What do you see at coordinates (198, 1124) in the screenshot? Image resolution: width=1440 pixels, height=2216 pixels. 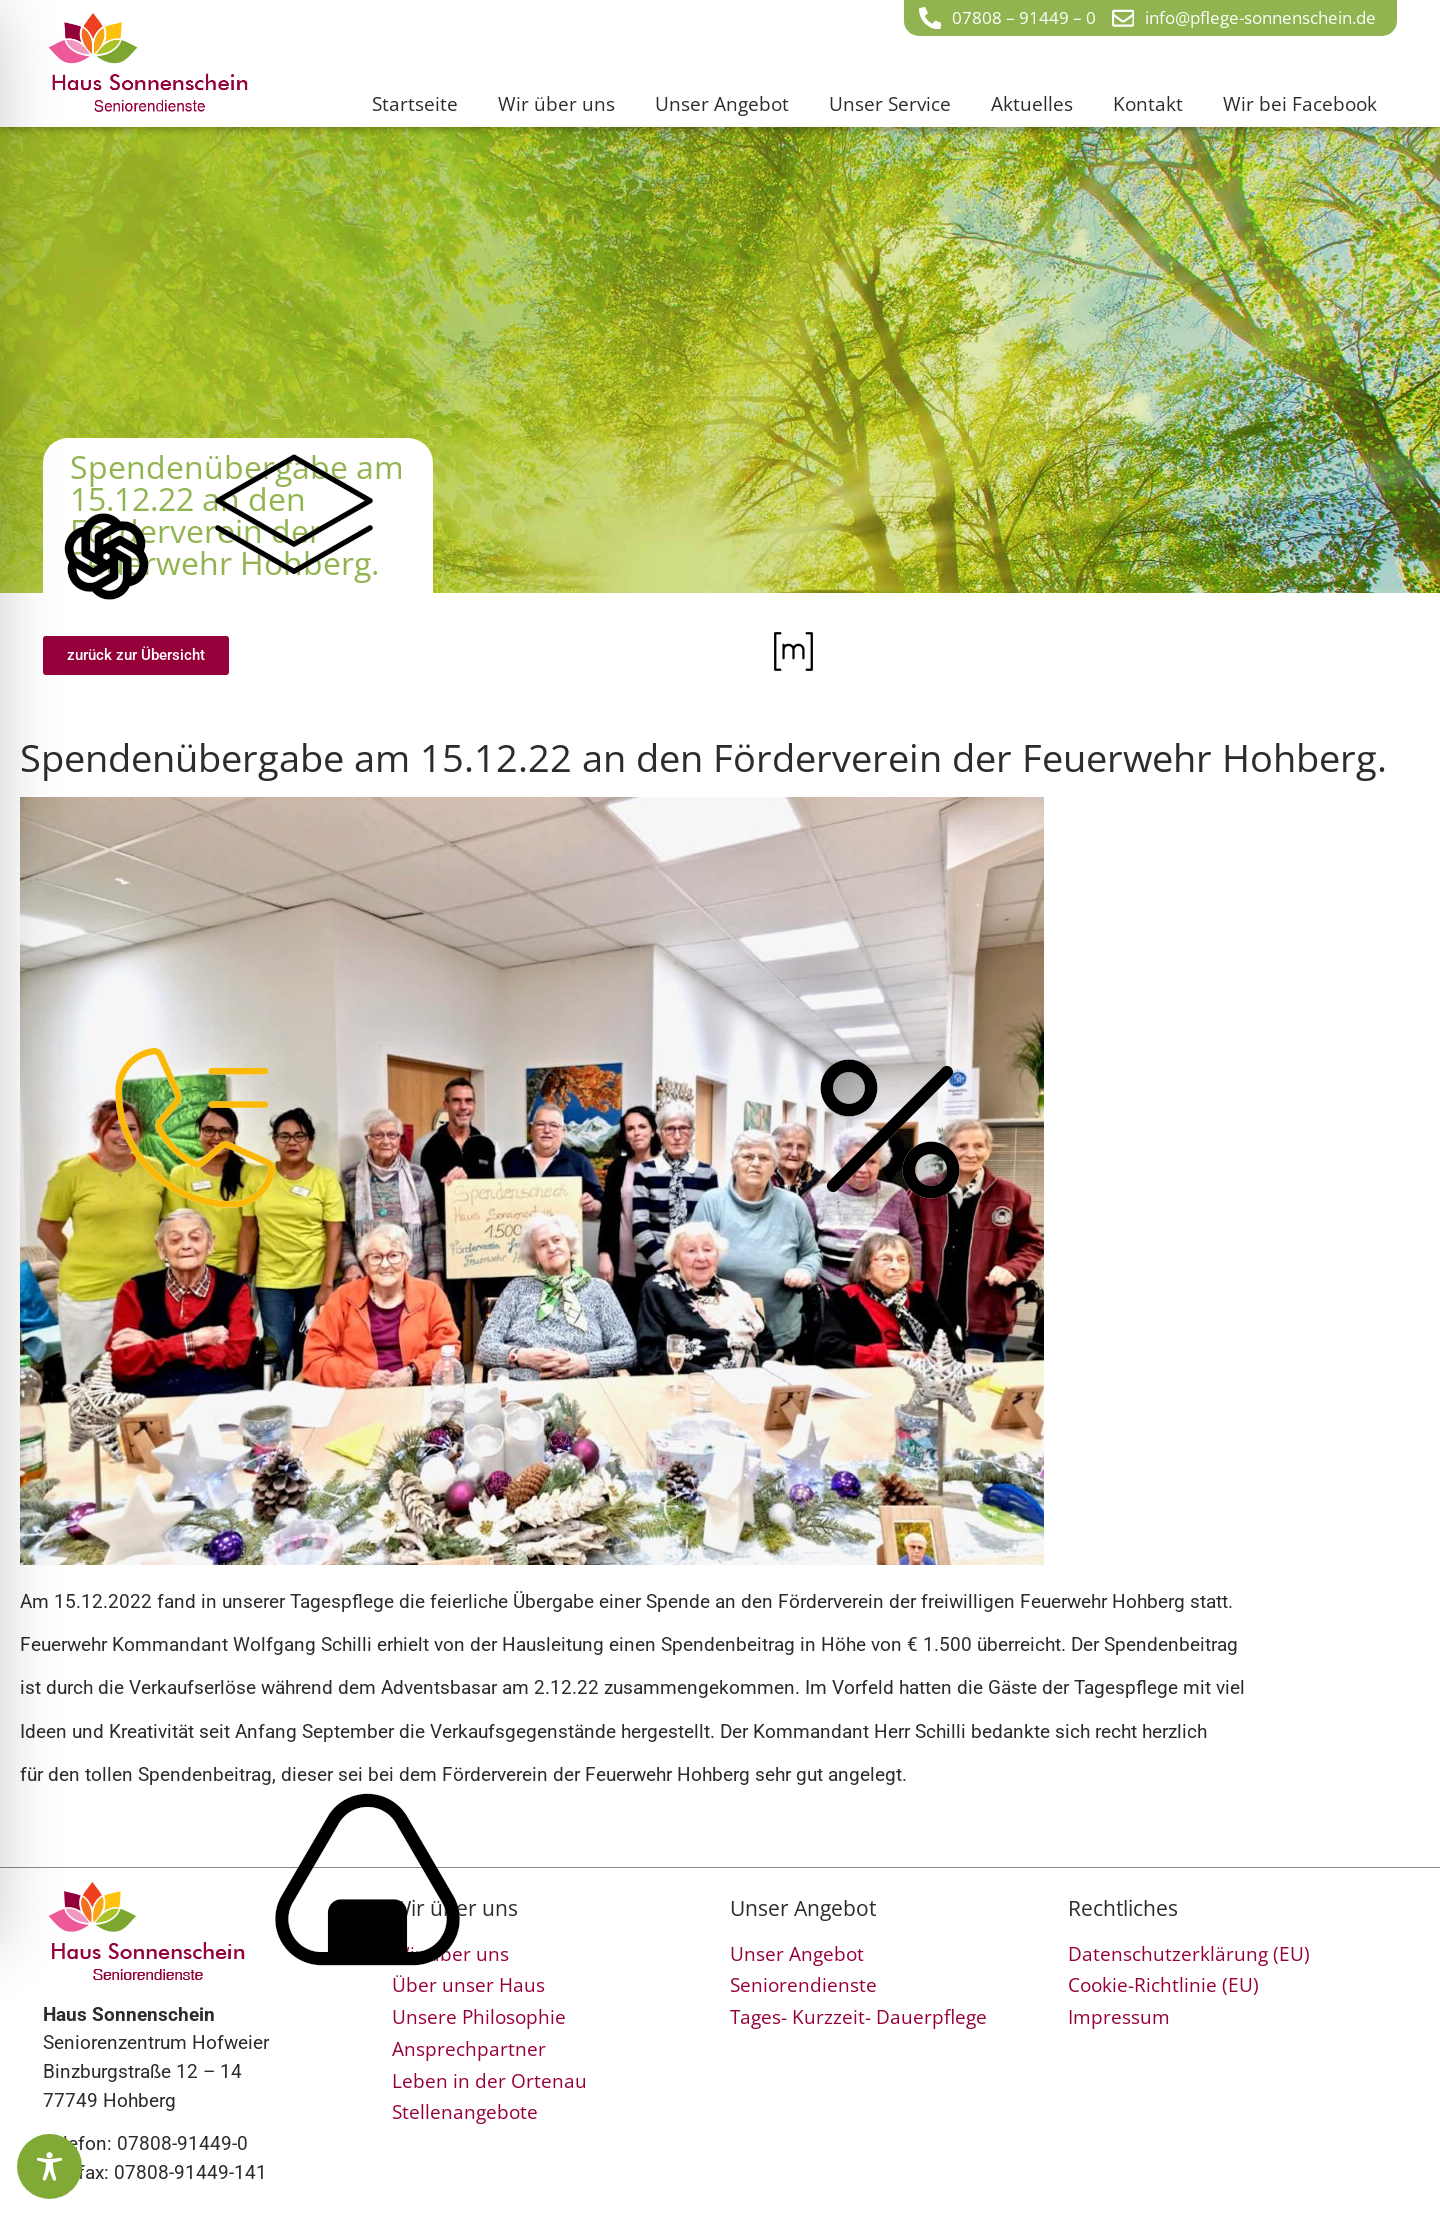 I see `view contact list or phone directory` at bounding box center [198, 1124].